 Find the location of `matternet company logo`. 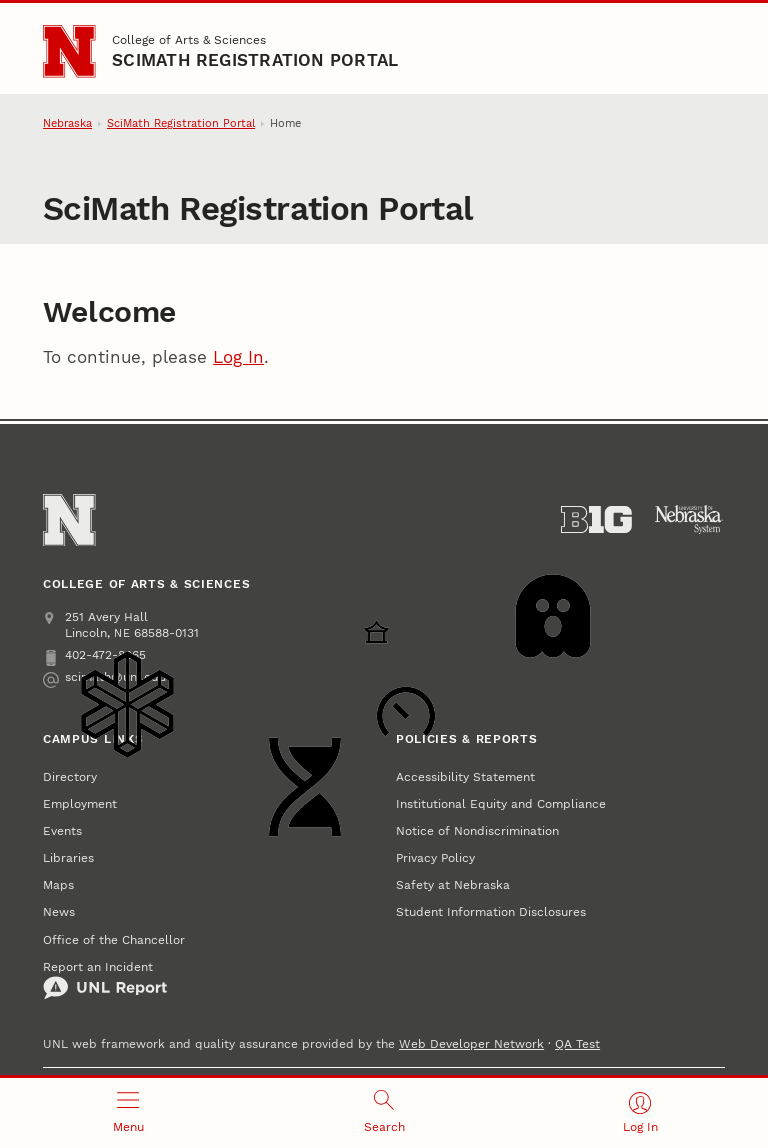

matternet company logo is located at coordinates (127, 704).